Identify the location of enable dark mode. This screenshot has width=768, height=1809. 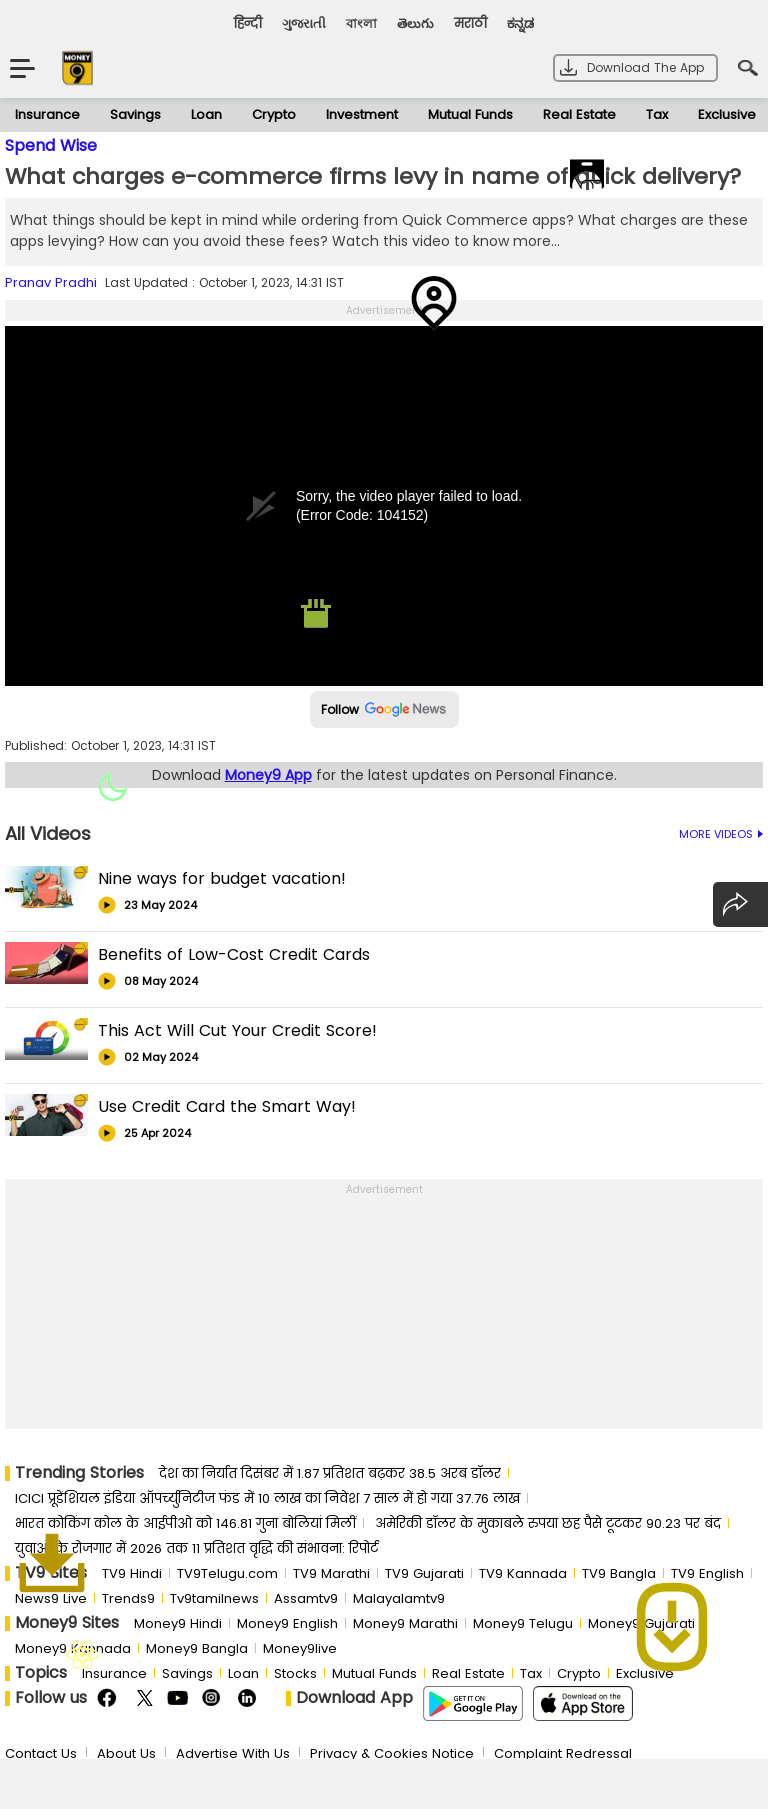
(113, 787).